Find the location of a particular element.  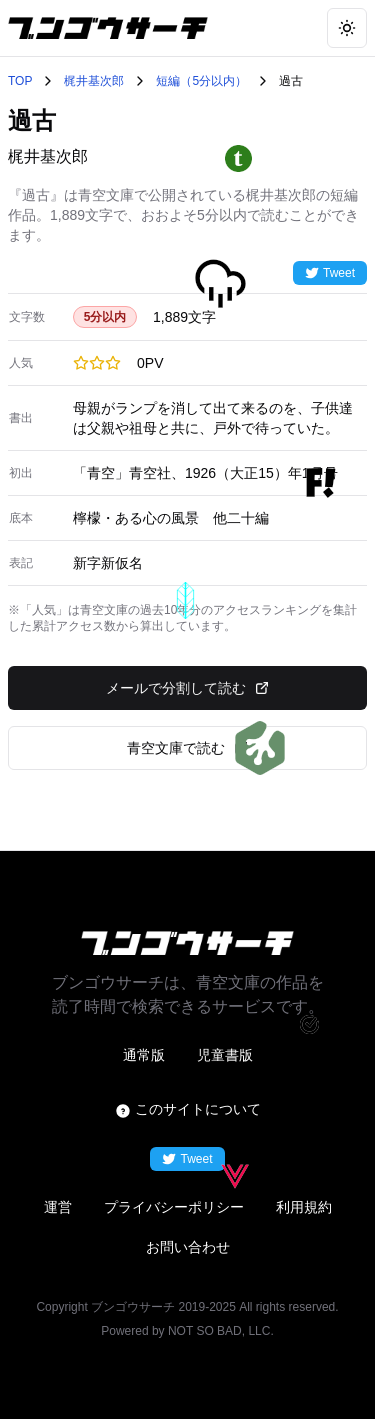

indicates heavy rain or showers in weather forecast is located at coordinates (220, 282).